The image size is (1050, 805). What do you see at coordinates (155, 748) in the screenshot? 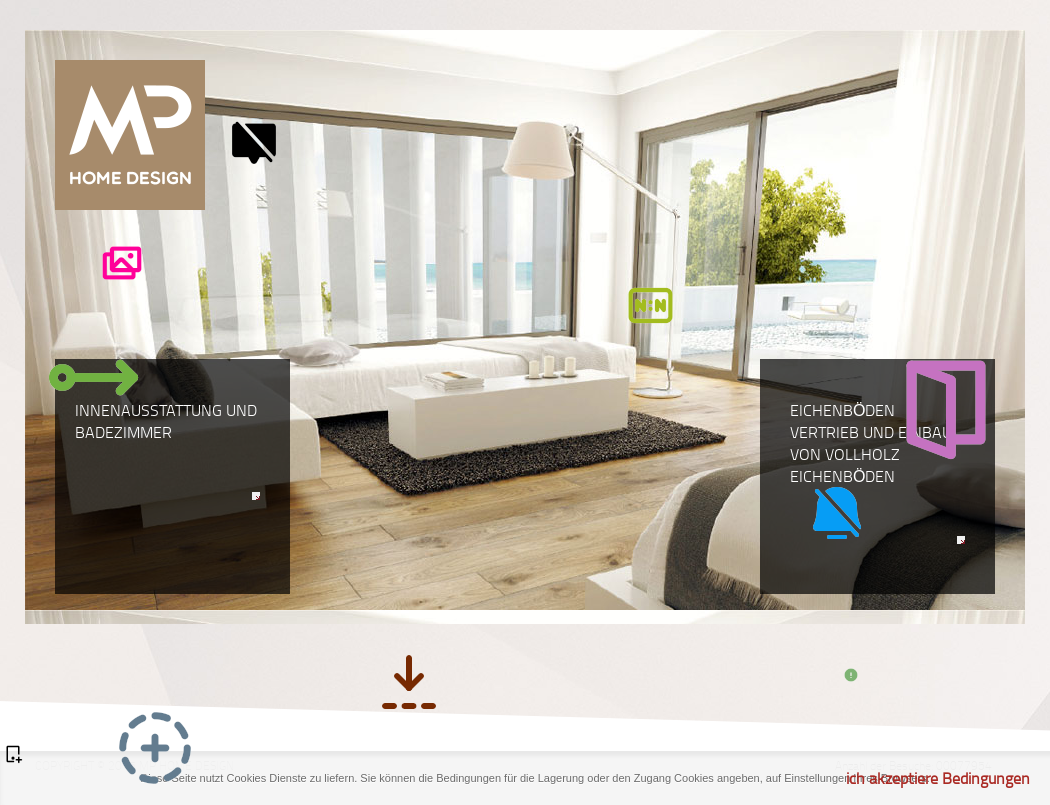
I see `add a new item or element` at bounding box center [155, 748].